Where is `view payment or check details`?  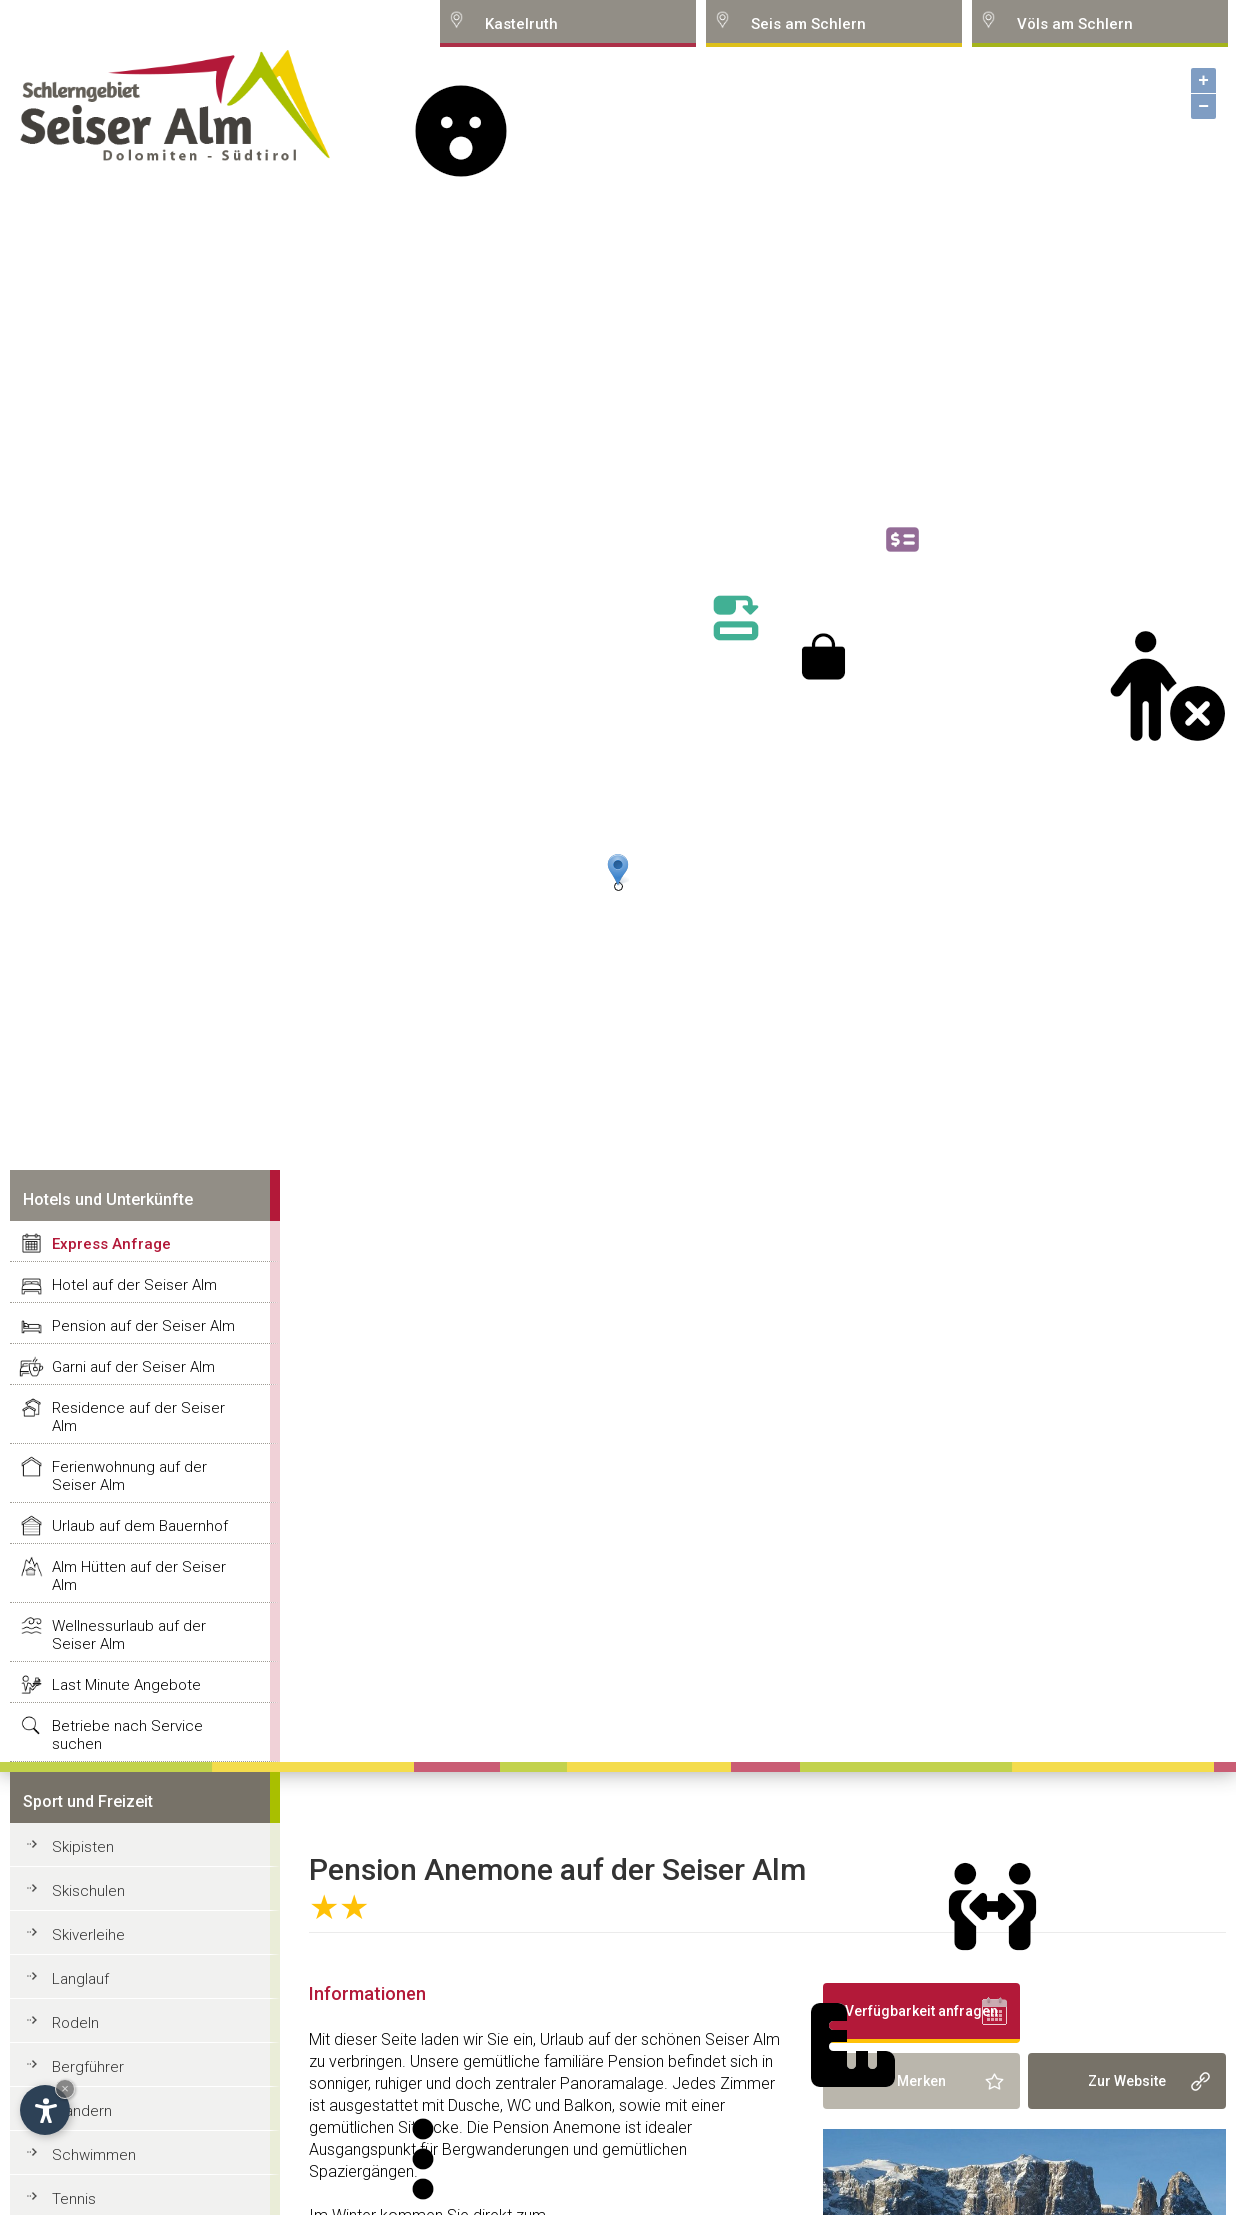
view payment or check details is located at coordinates (902, 539).